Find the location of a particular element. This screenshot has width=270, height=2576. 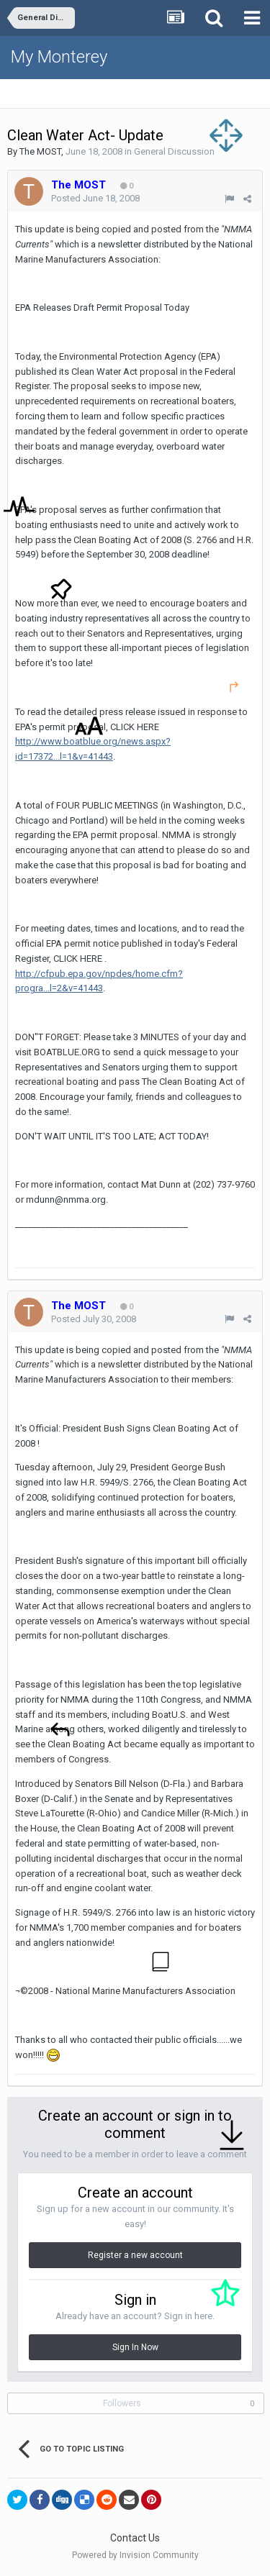

adjust text size settings is located at coordinates (89, 724).